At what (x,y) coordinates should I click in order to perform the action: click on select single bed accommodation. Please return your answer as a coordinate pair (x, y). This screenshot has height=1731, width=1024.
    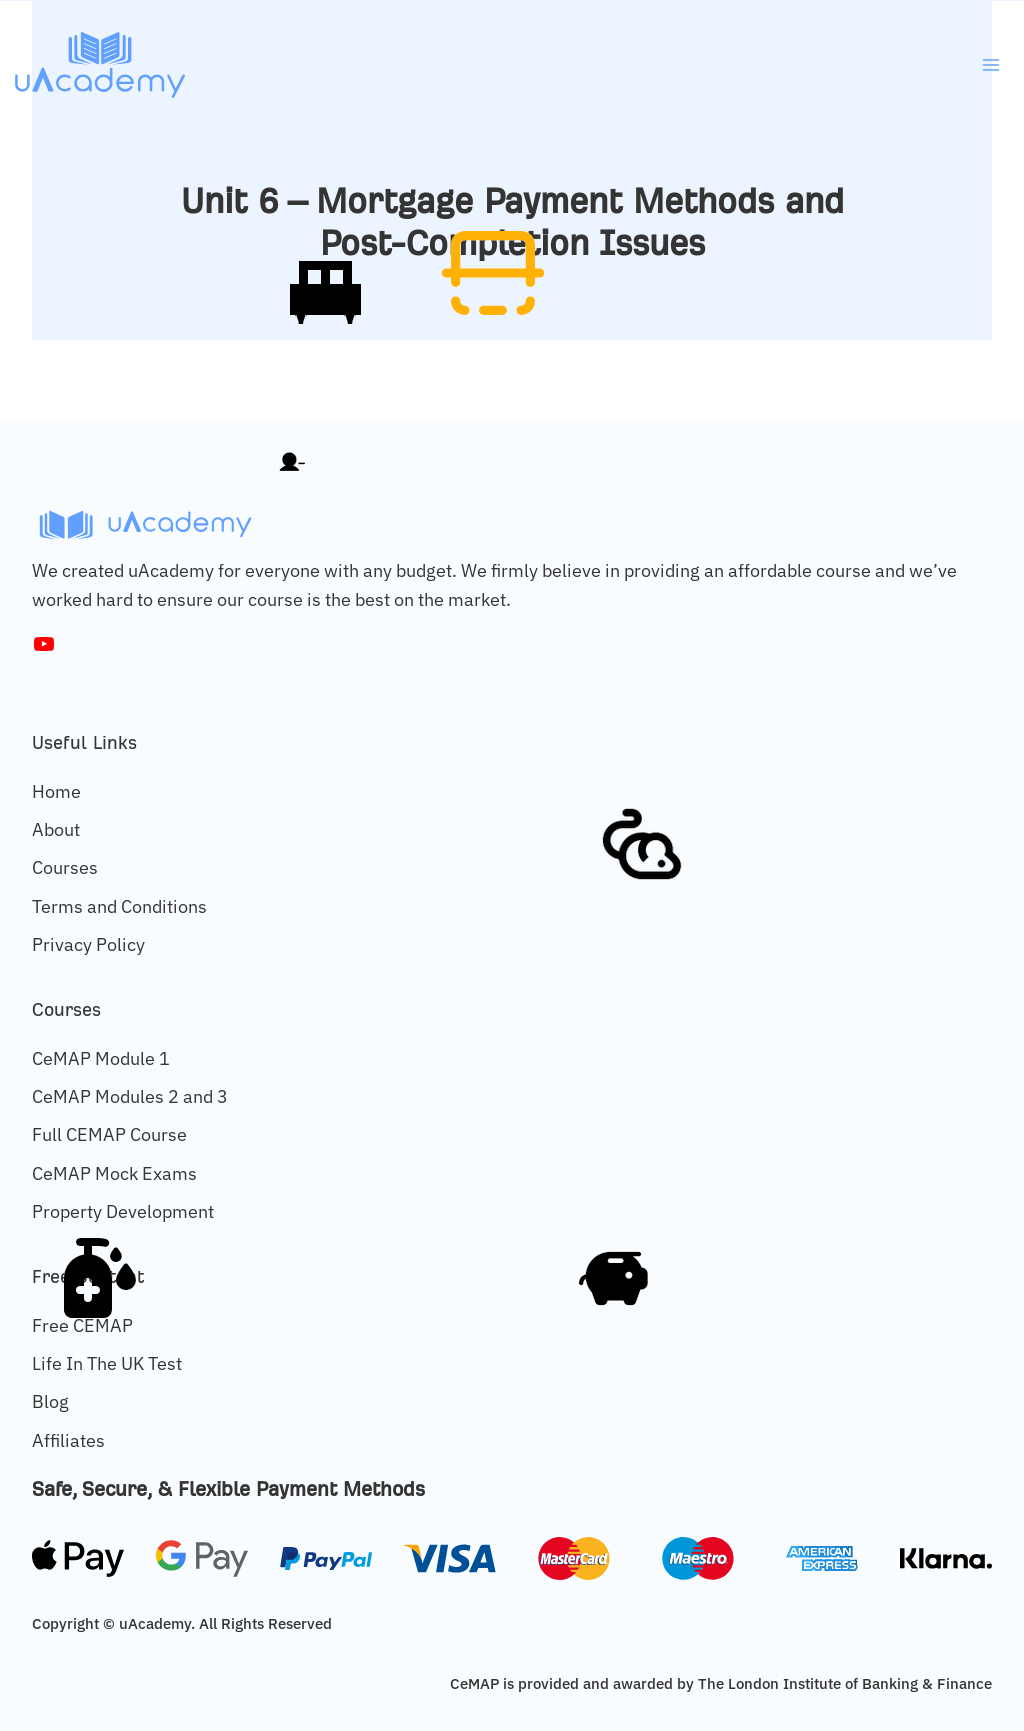
    Looking at the image, I should click on (325, 292).